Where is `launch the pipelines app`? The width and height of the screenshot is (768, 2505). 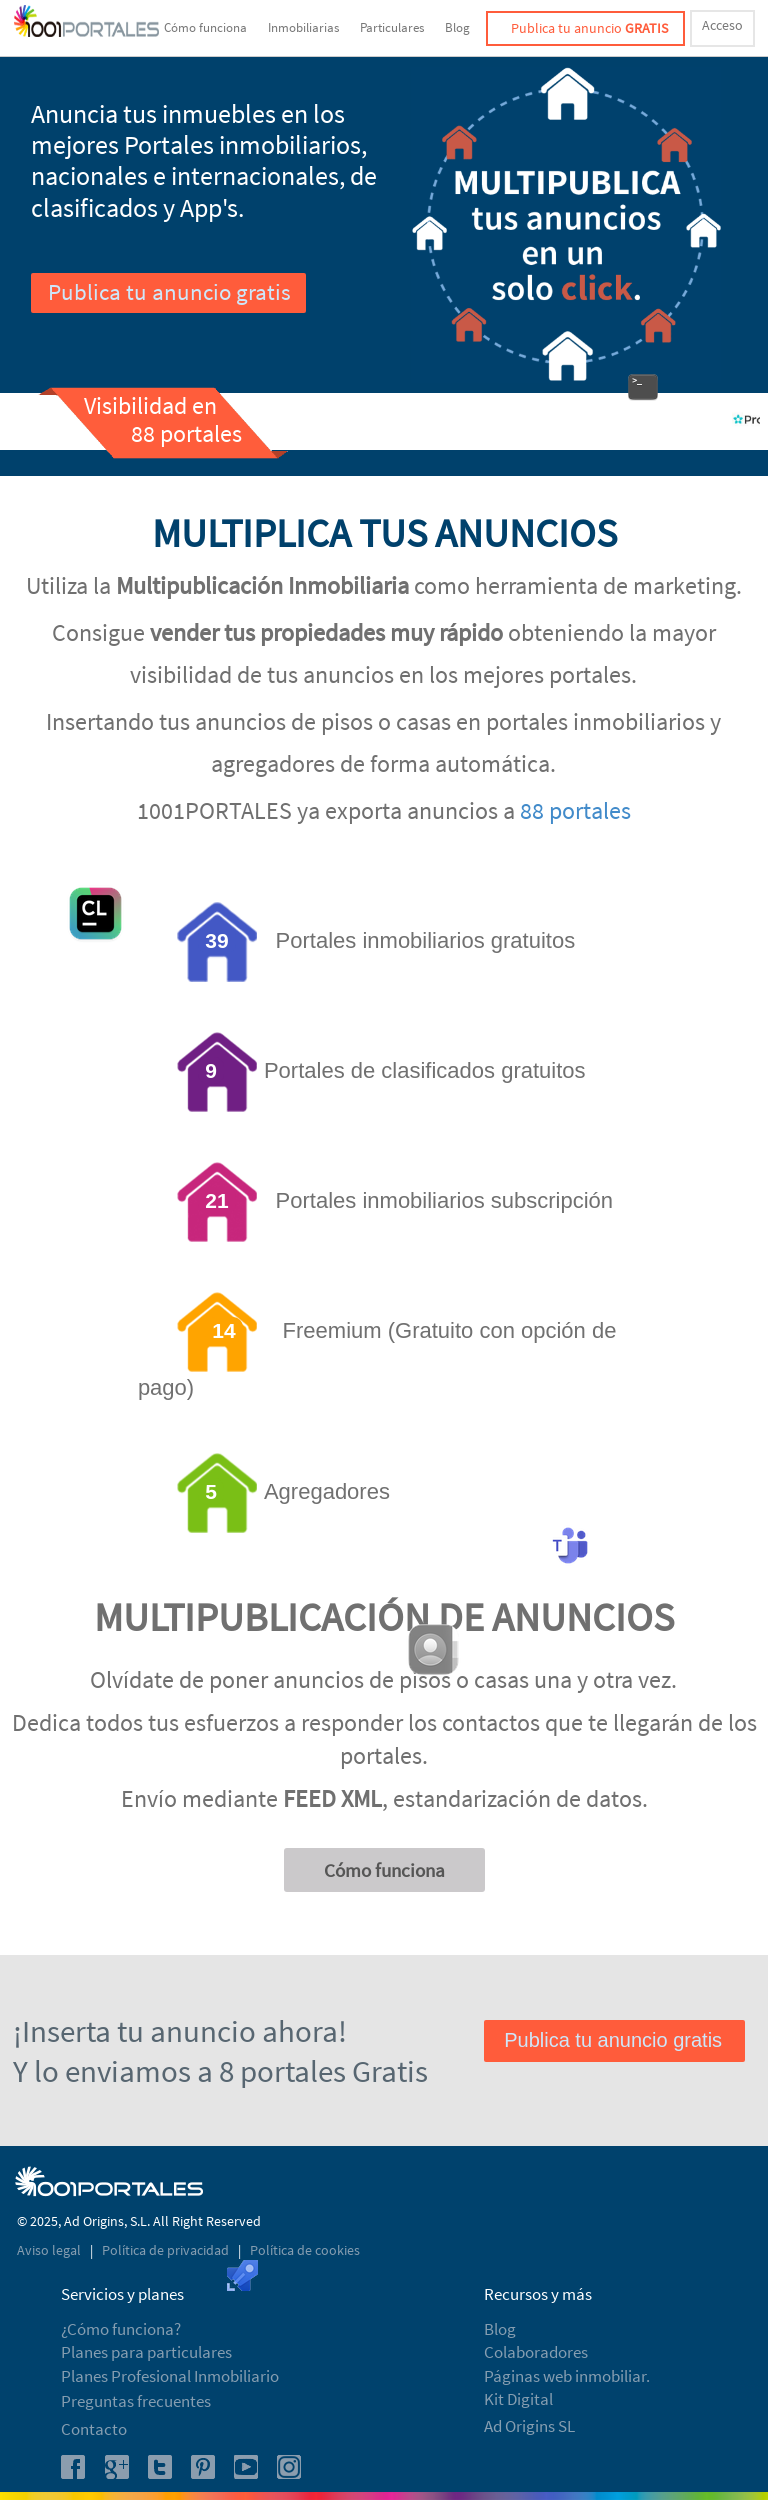 launch the pipelines app is located at coordinates (242, 2275).